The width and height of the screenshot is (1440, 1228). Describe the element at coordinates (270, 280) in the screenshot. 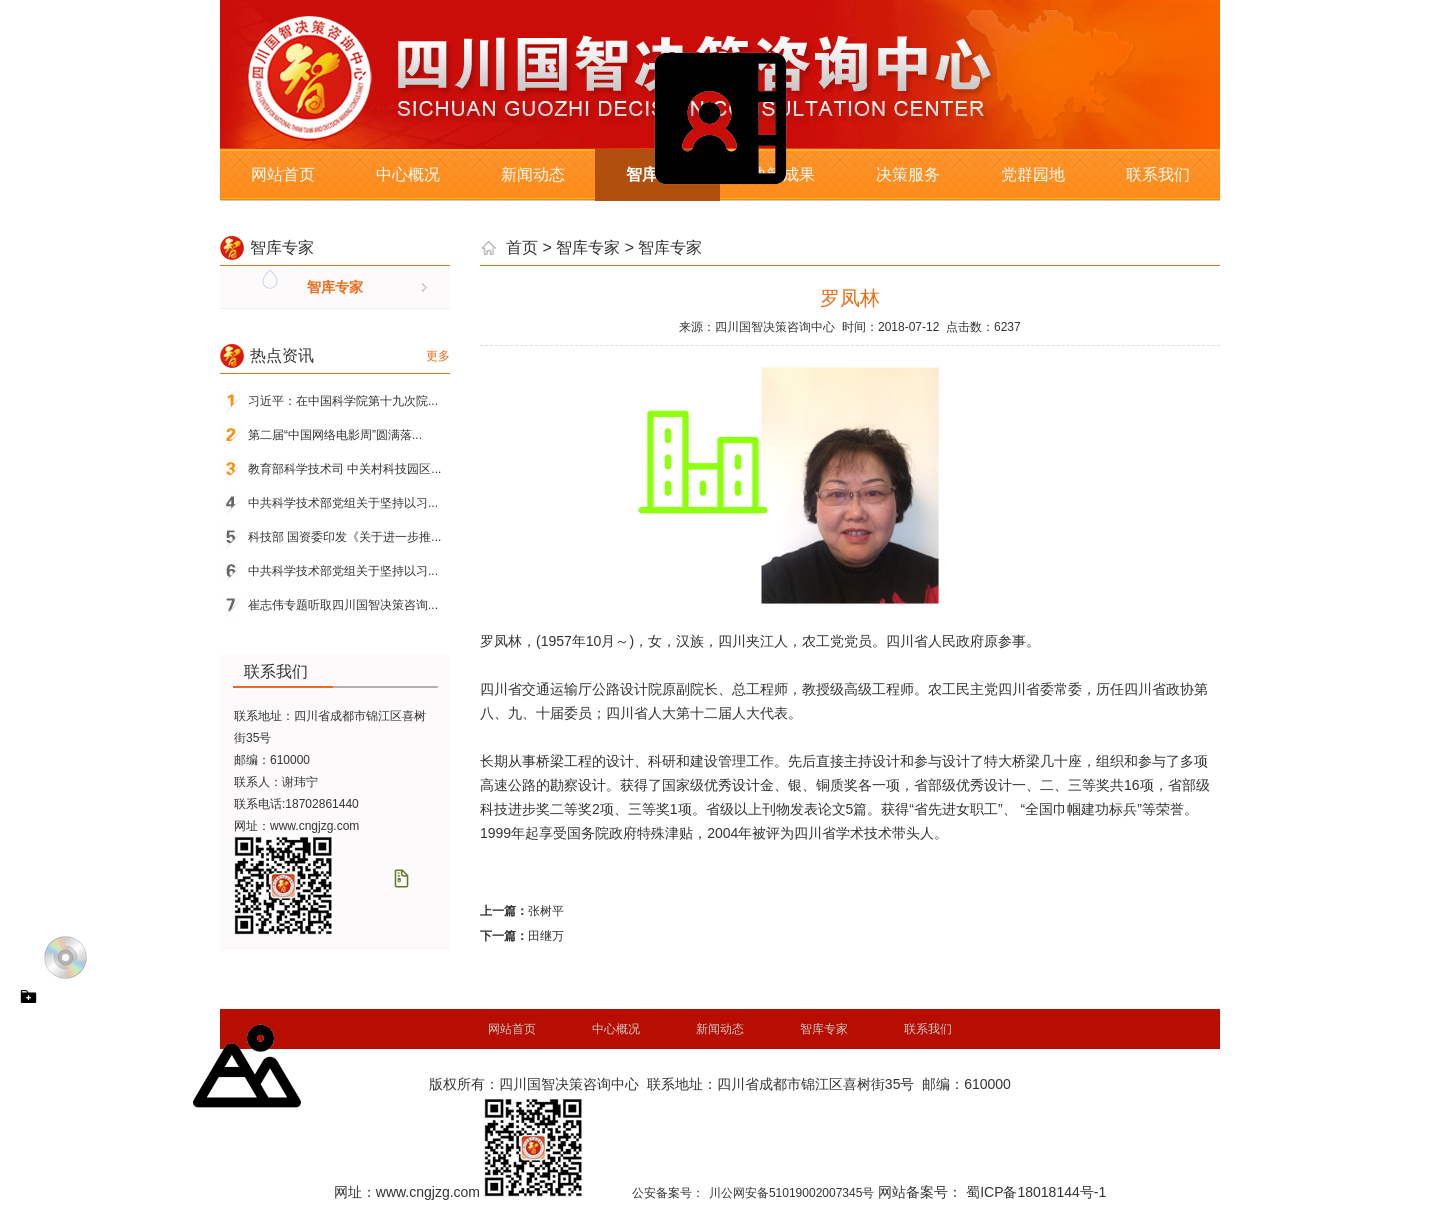

I see `indicates water or liquid-related settings` at that location.